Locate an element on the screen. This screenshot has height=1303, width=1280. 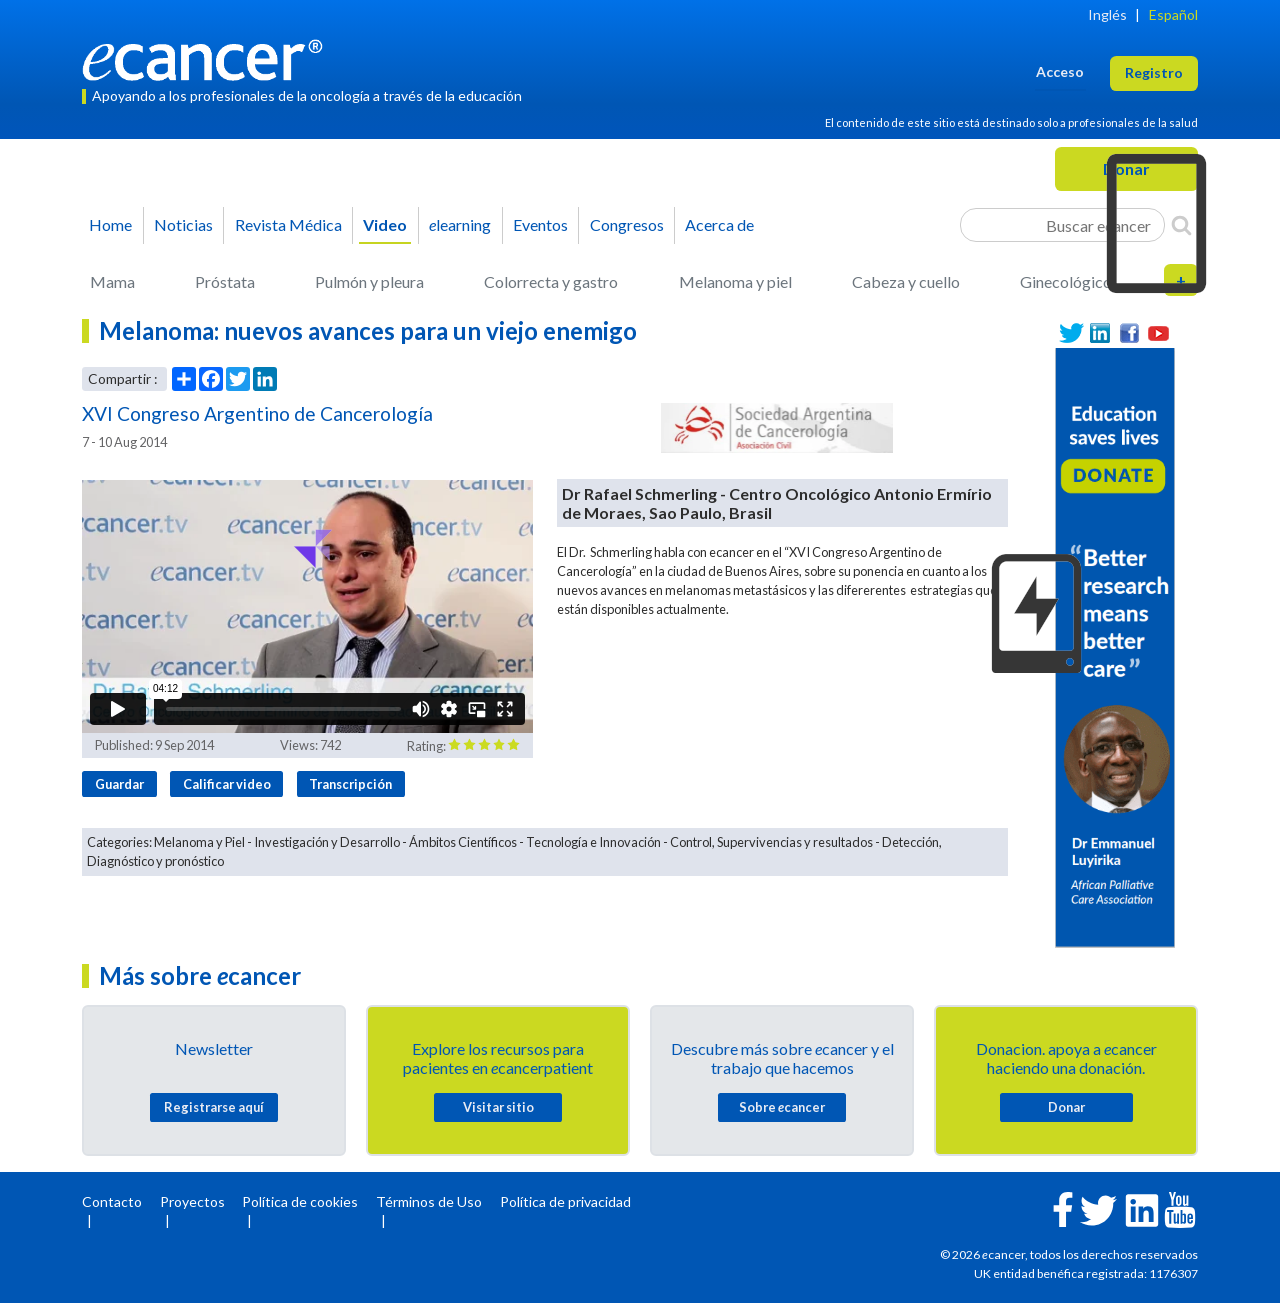
indicates uninterruptible power supply (UPS) device connected is located at coordinates (1036, 613).